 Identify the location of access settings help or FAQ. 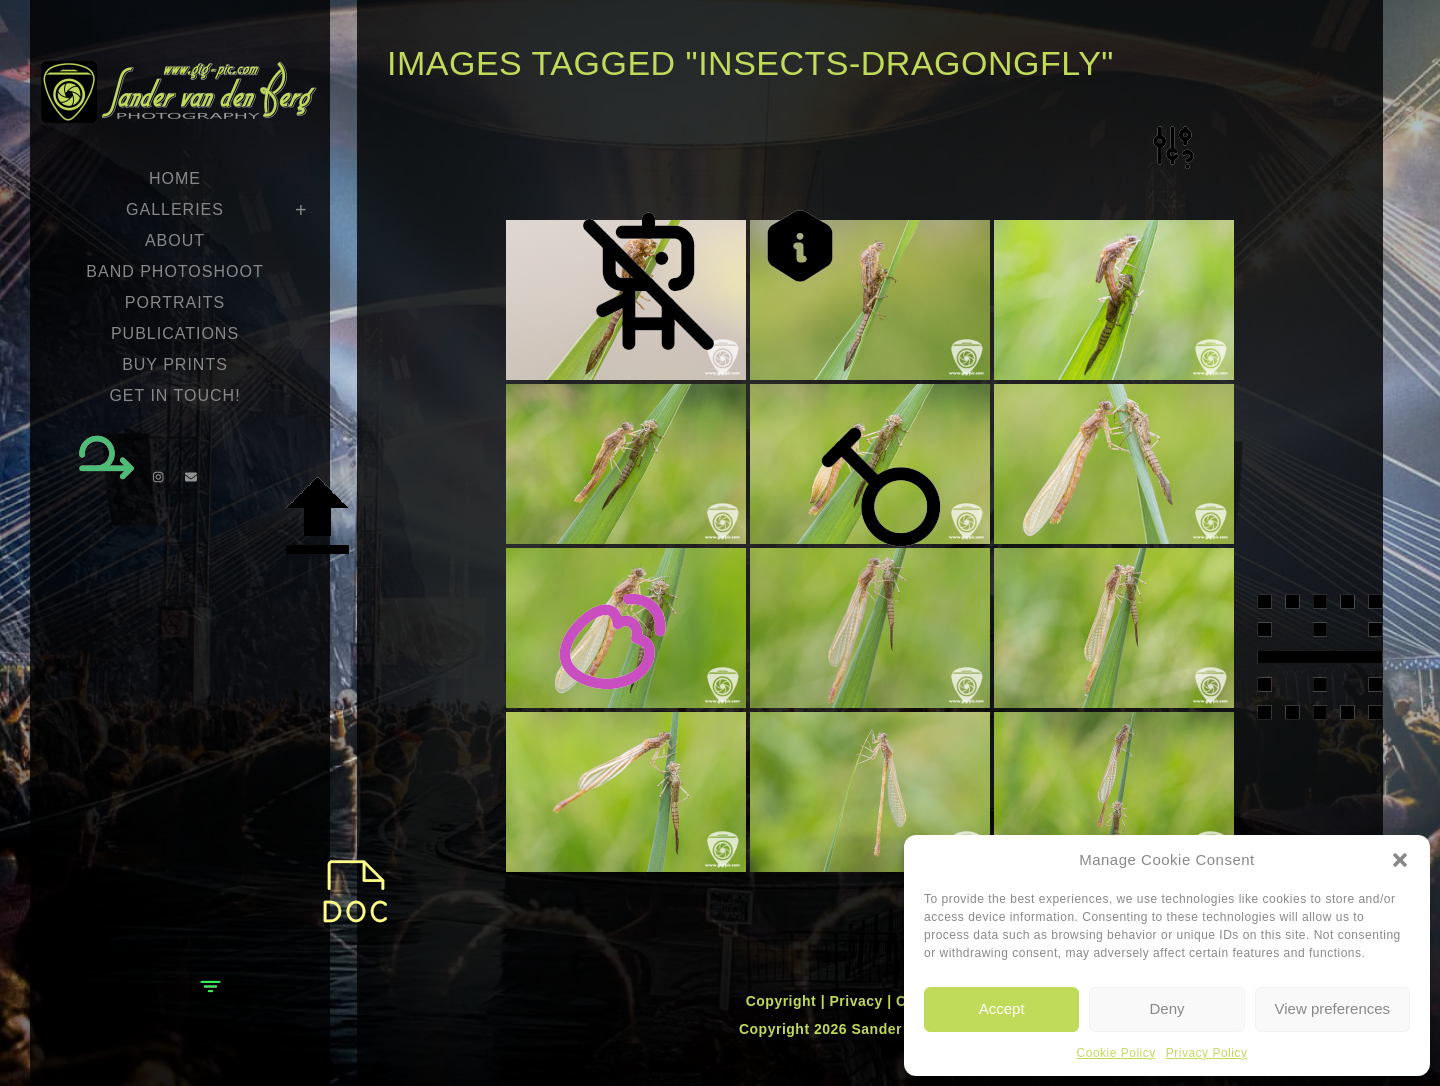
(1172, 145).